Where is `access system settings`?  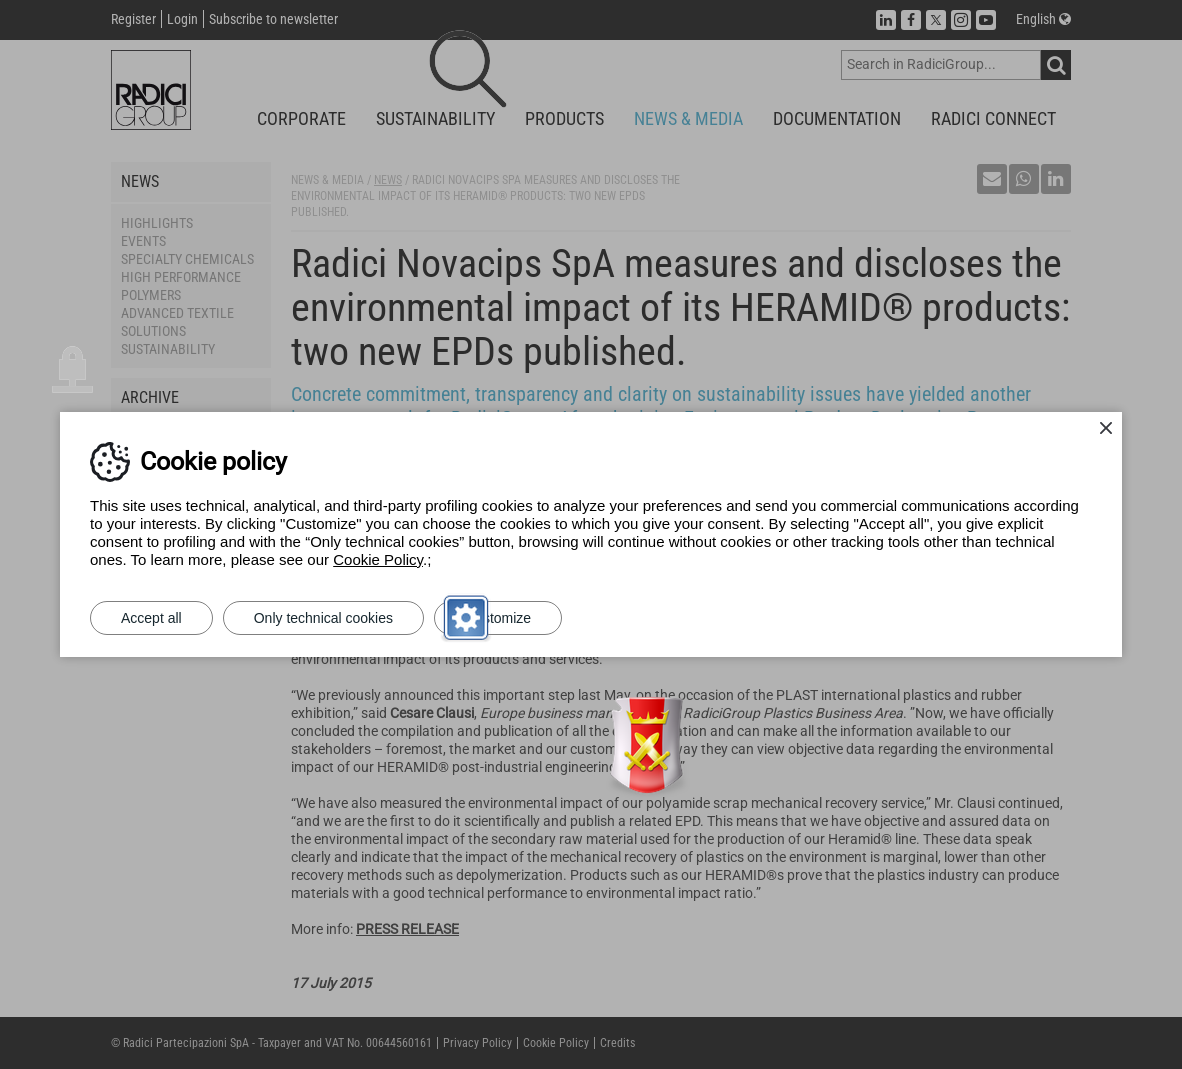 access system settings is located at coordinates (466, 620).